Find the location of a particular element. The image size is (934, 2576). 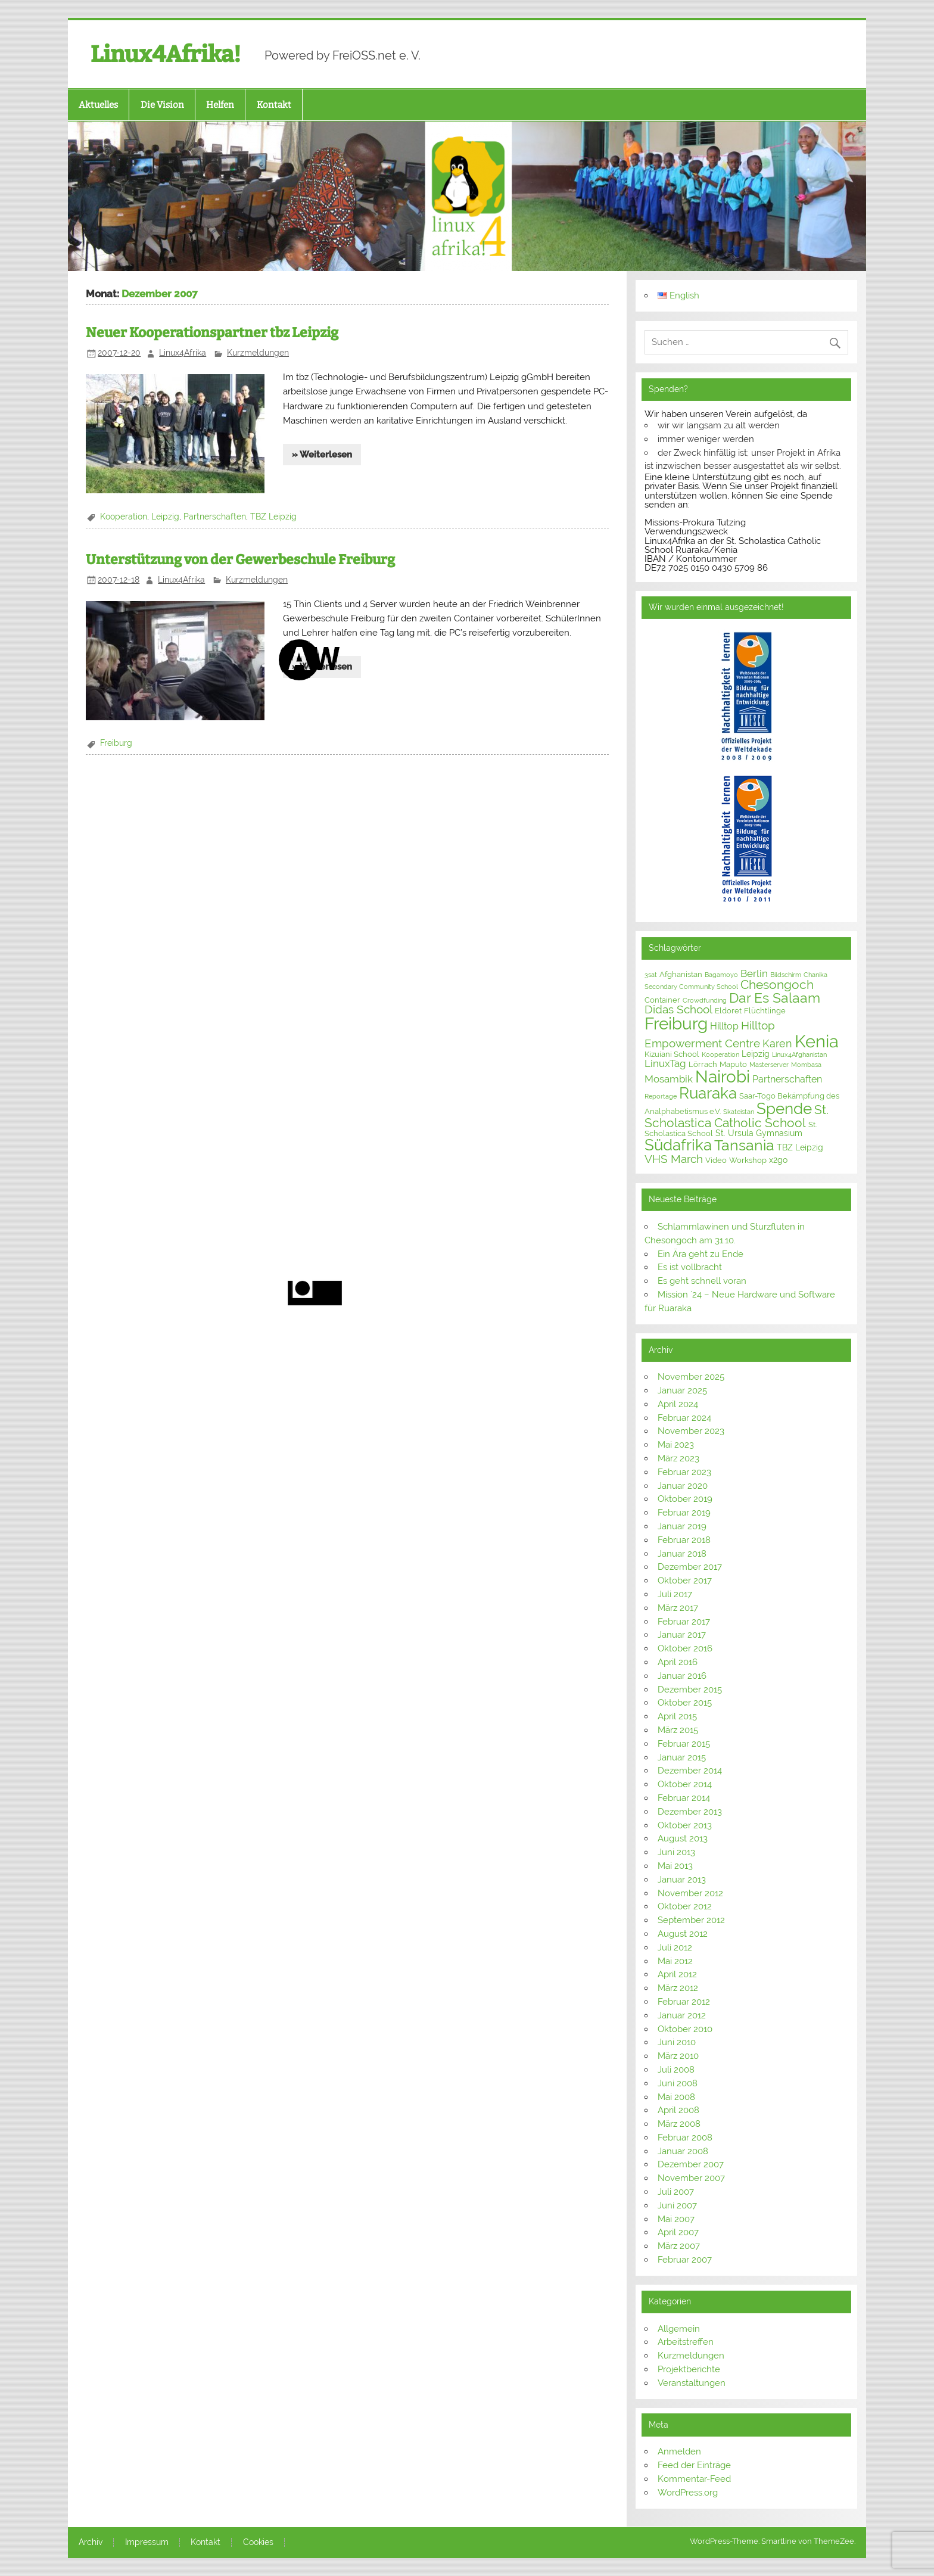

select first class or suite seating is located at coordinates (315, 1293).